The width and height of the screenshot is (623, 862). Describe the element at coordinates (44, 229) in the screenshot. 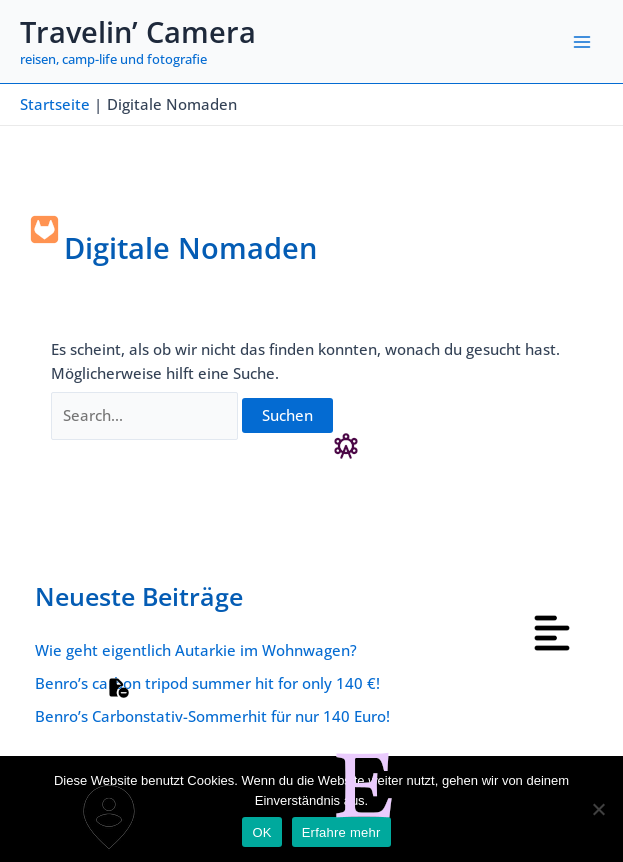

I see `open GitLab repository` at that location.